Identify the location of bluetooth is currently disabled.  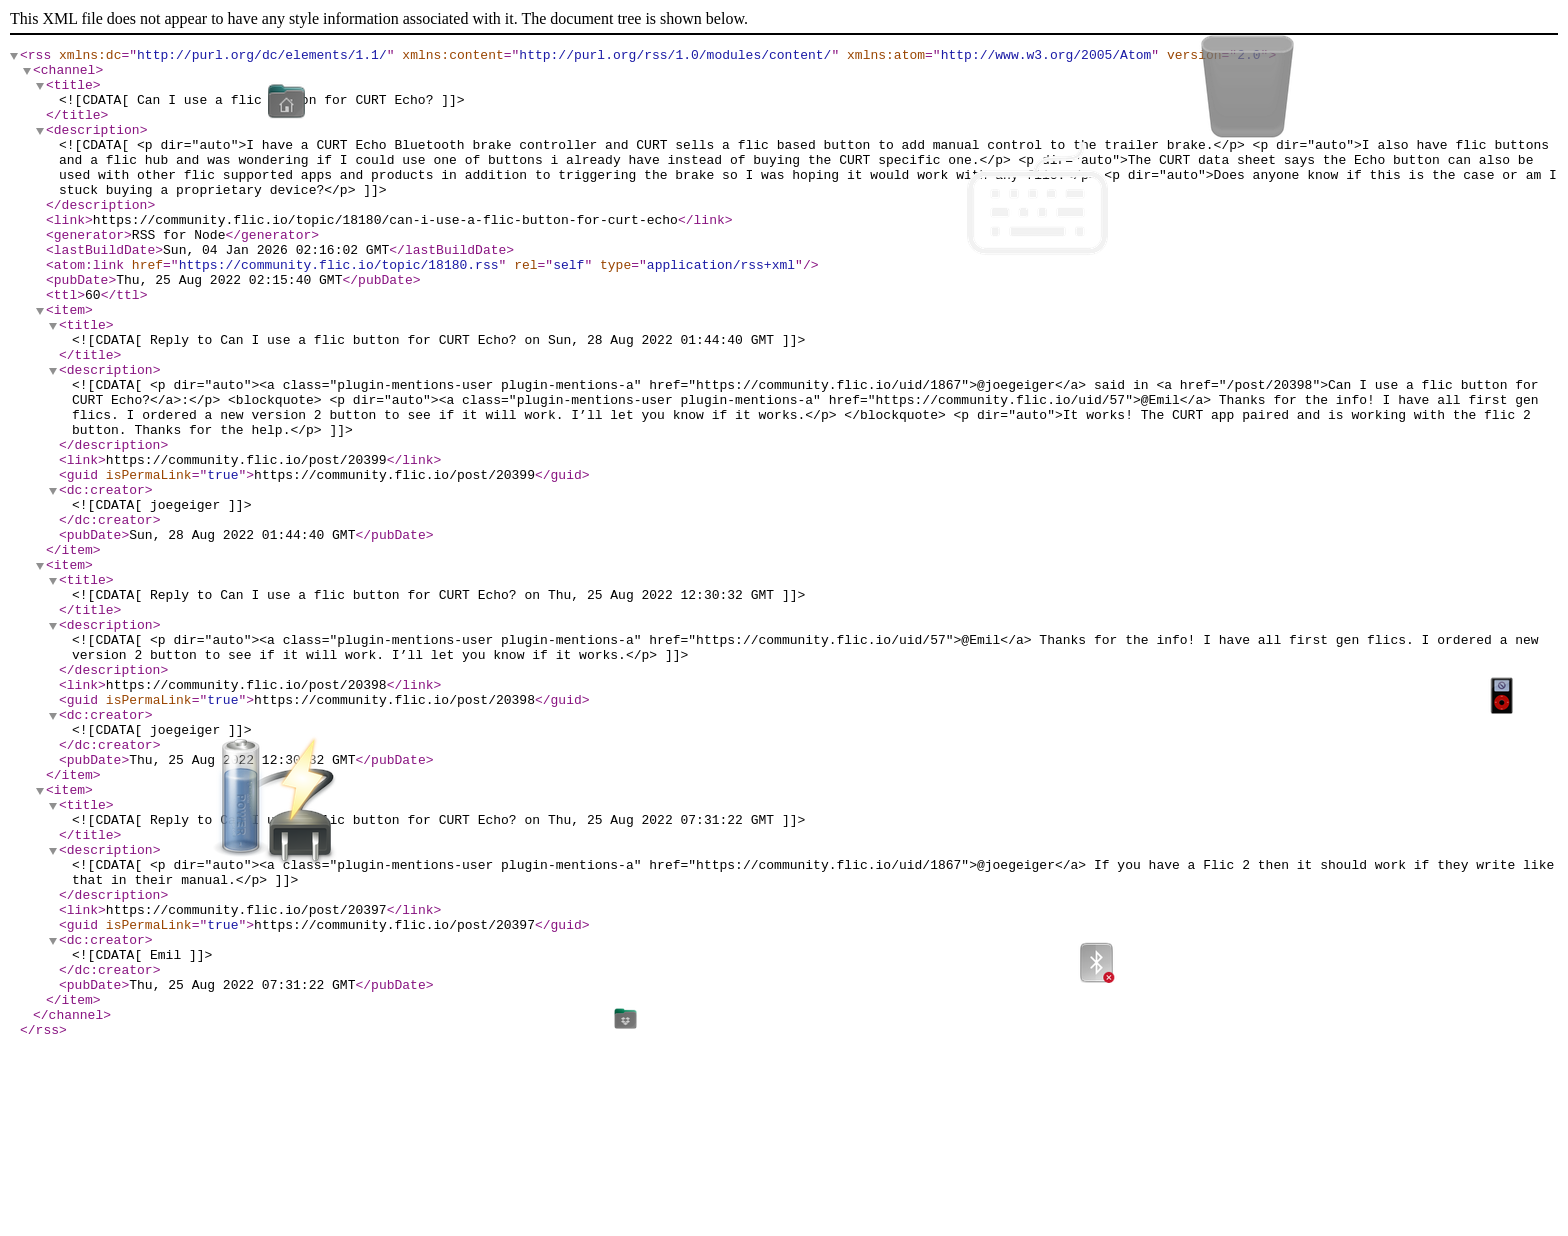
(1096, 962).